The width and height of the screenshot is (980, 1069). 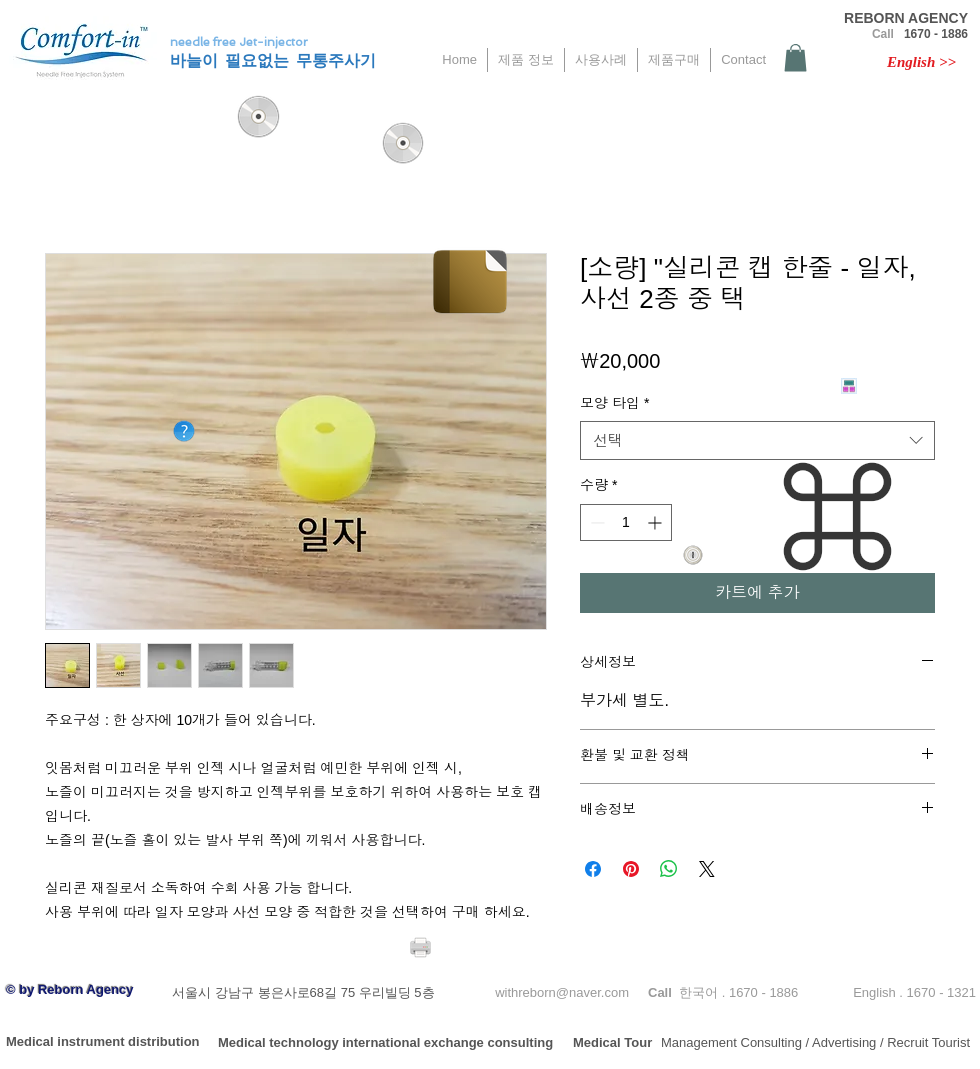 I want to click on select all items in the current view, so click(x=849, y=386).